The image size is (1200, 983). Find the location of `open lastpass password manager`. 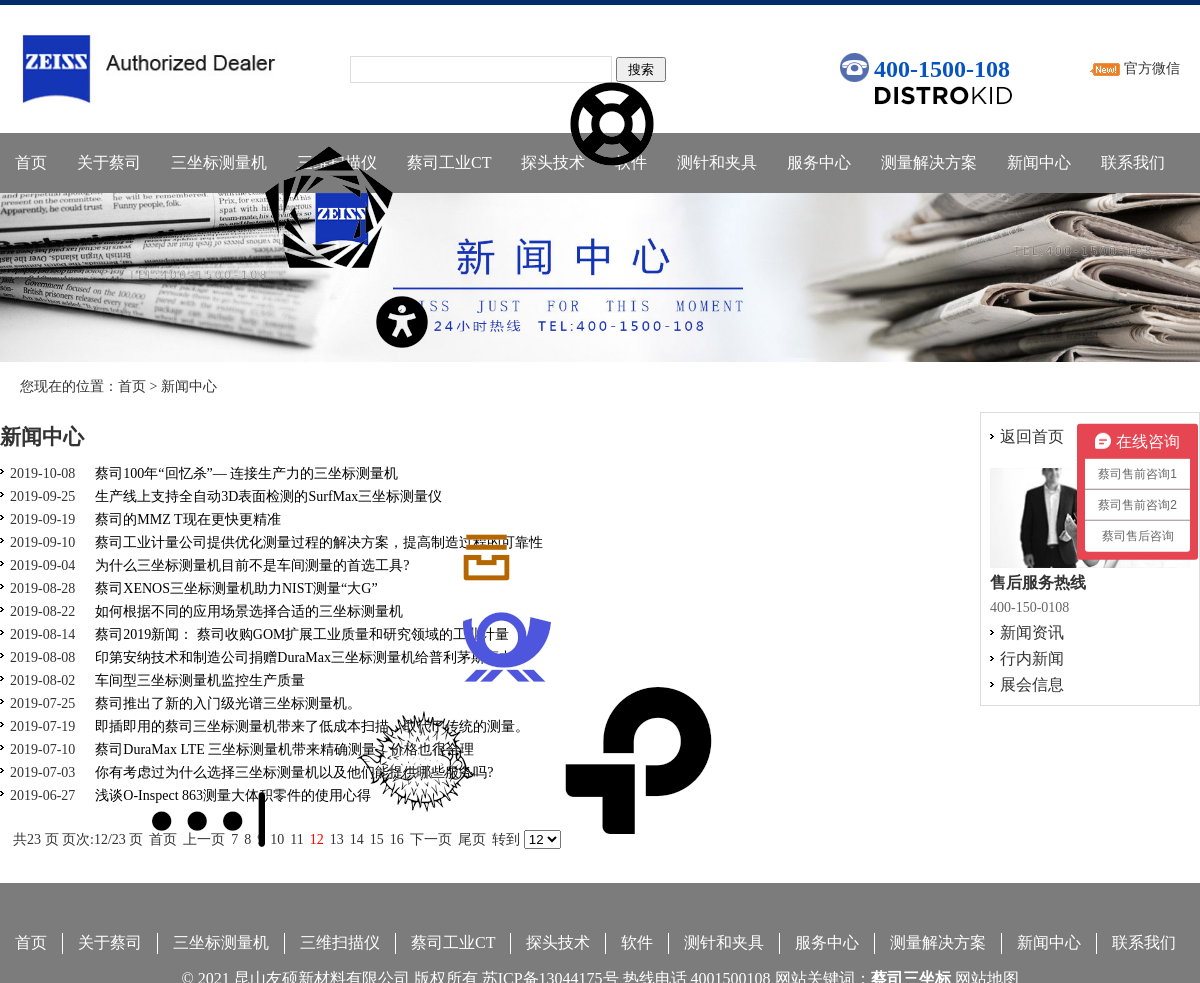

open lastpass password manager is located at coordinates (208, 819).